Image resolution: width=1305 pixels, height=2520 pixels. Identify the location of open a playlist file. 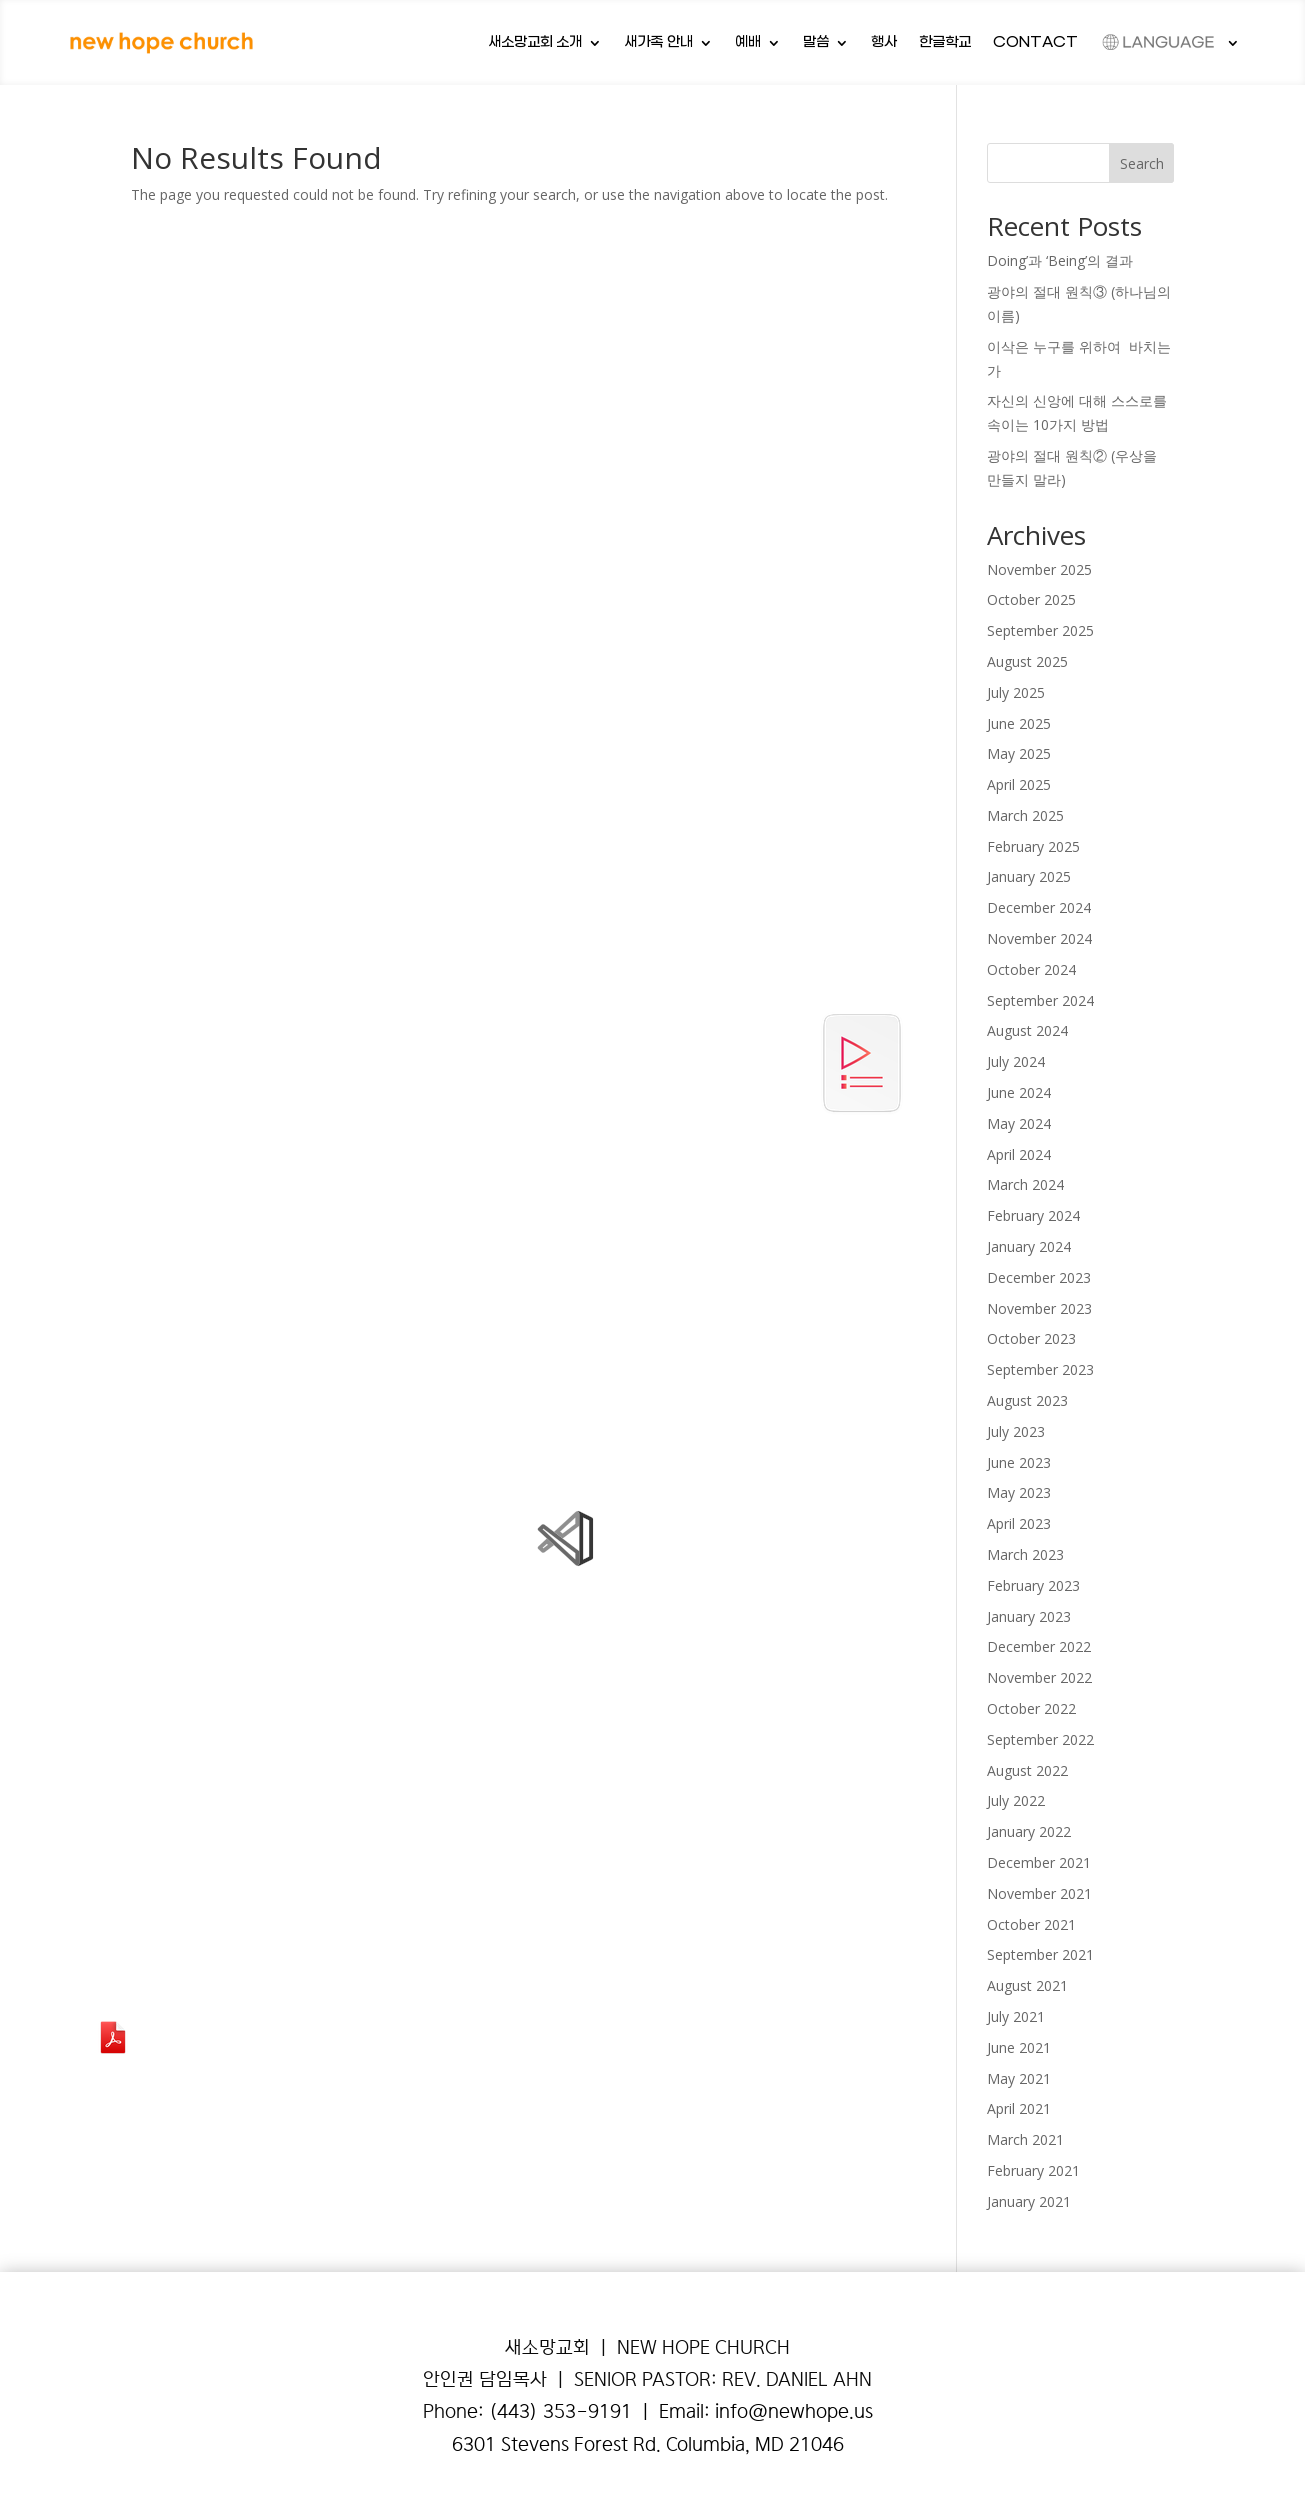
(862, 1063).